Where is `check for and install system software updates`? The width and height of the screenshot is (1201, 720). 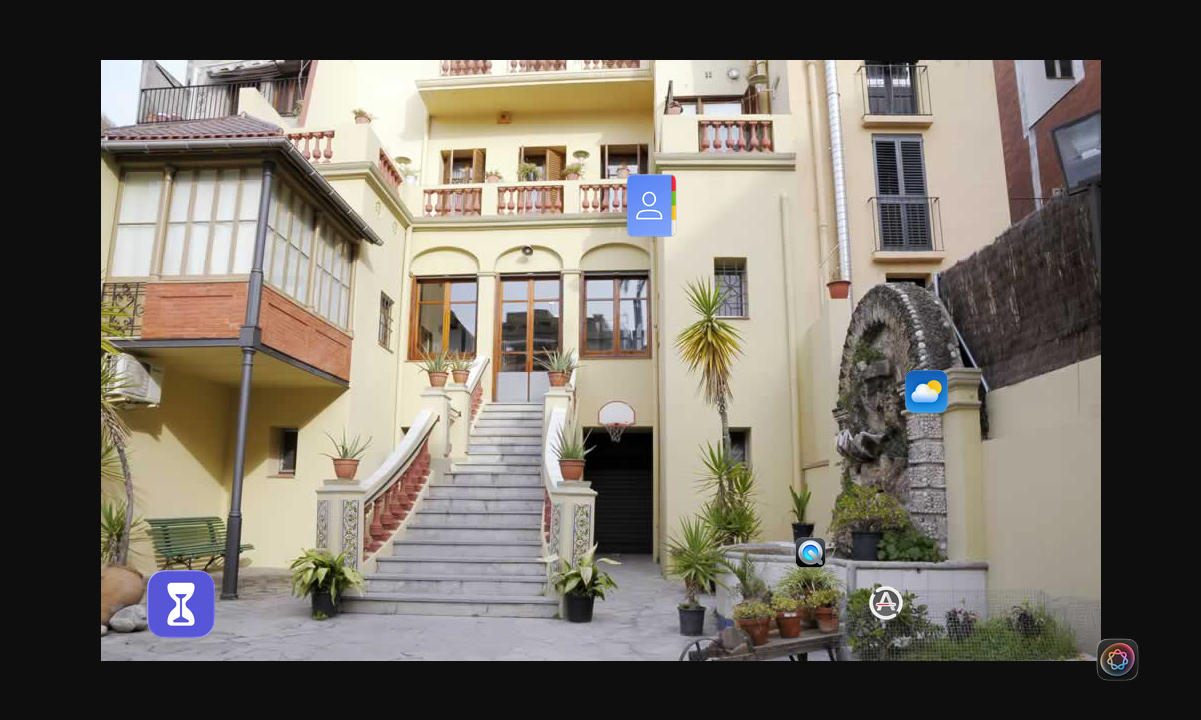
check for and install system software updates is located at coordinates (886, 603).